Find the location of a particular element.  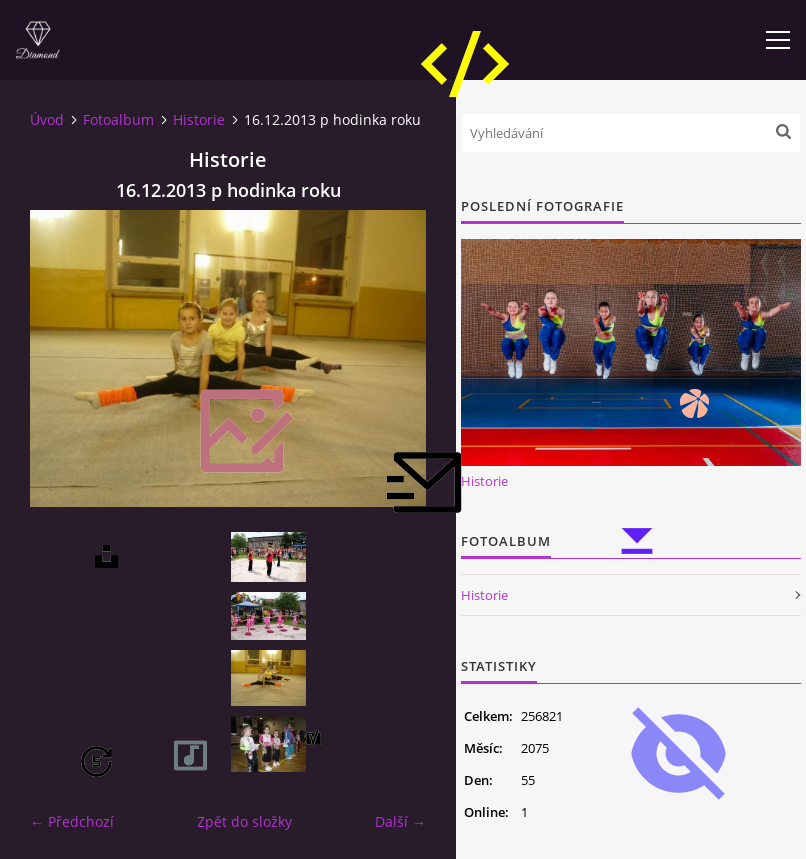

send an email or message is located at coordinates (427, 482).